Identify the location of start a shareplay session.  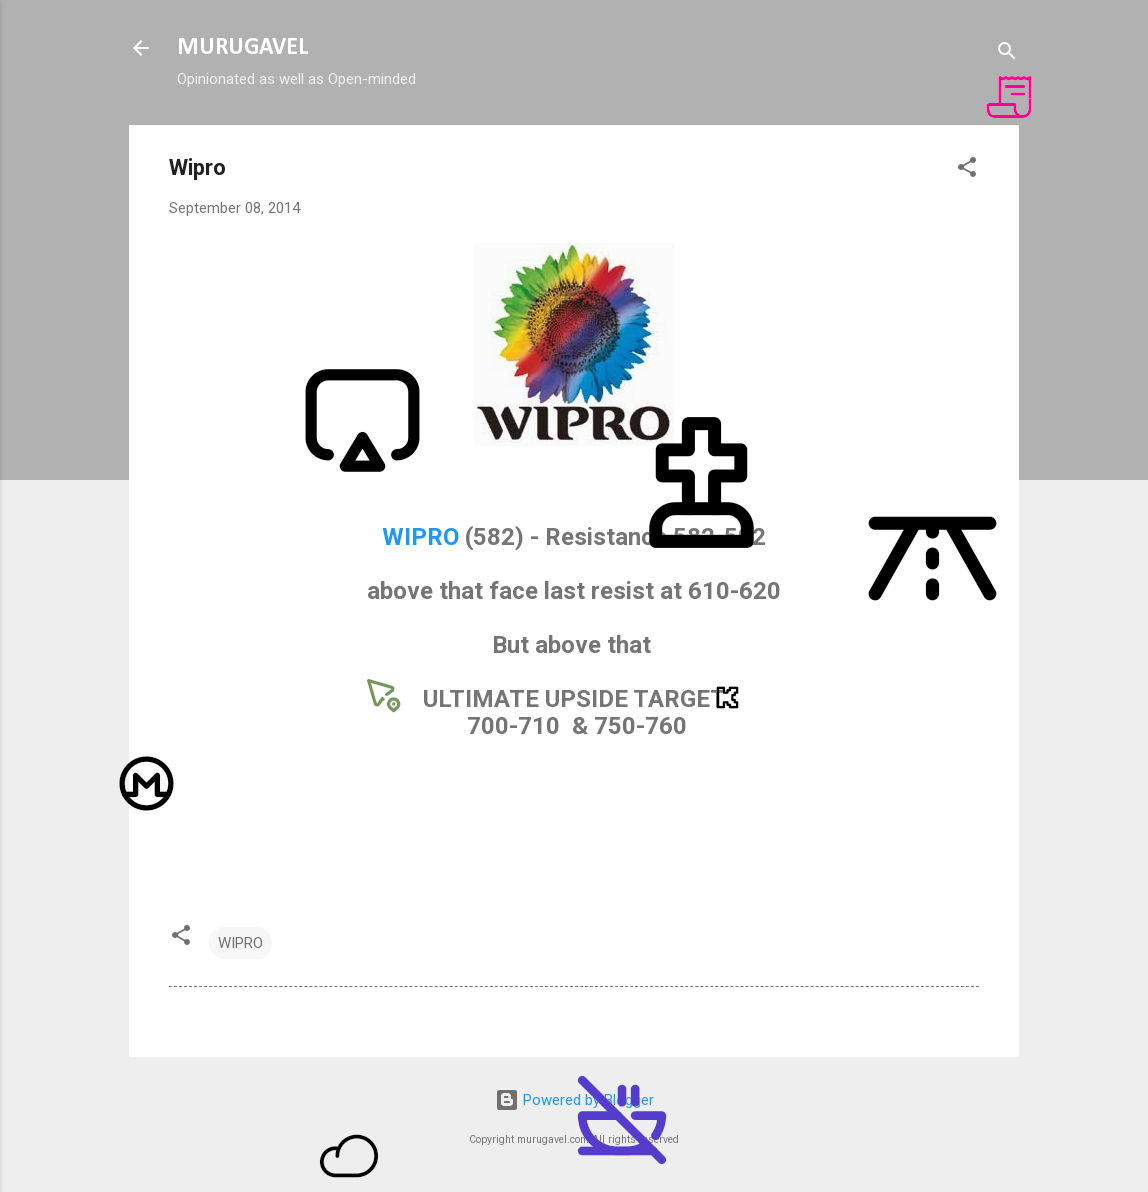
(362, 420).